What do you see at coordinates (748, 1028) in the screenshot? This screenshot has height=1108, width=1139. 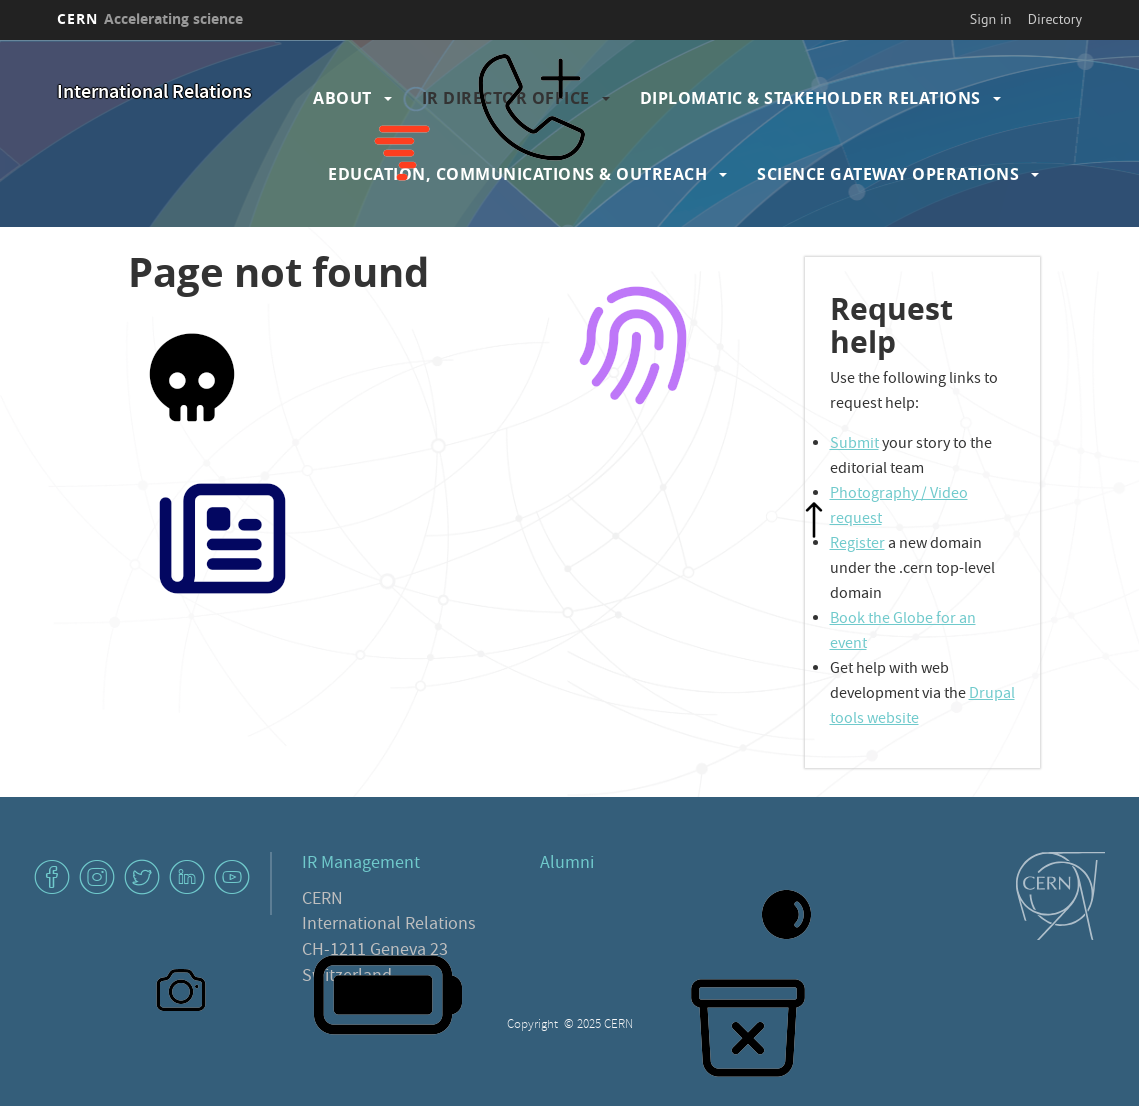 I see `remove item from archive` at bounding box center [748, 1028].